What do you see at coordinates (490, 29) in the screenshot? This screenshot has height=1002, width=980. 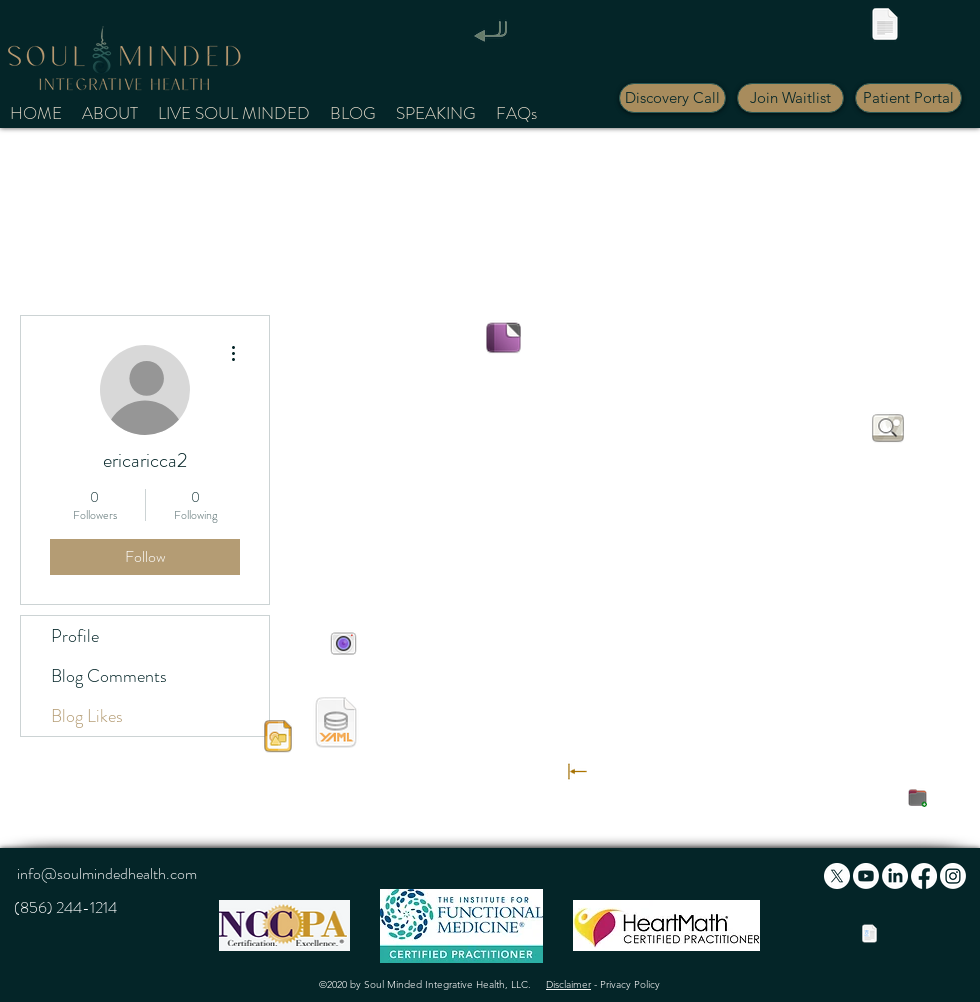 I see `reply to all recipients of an email` at bounding box center [490, 29].